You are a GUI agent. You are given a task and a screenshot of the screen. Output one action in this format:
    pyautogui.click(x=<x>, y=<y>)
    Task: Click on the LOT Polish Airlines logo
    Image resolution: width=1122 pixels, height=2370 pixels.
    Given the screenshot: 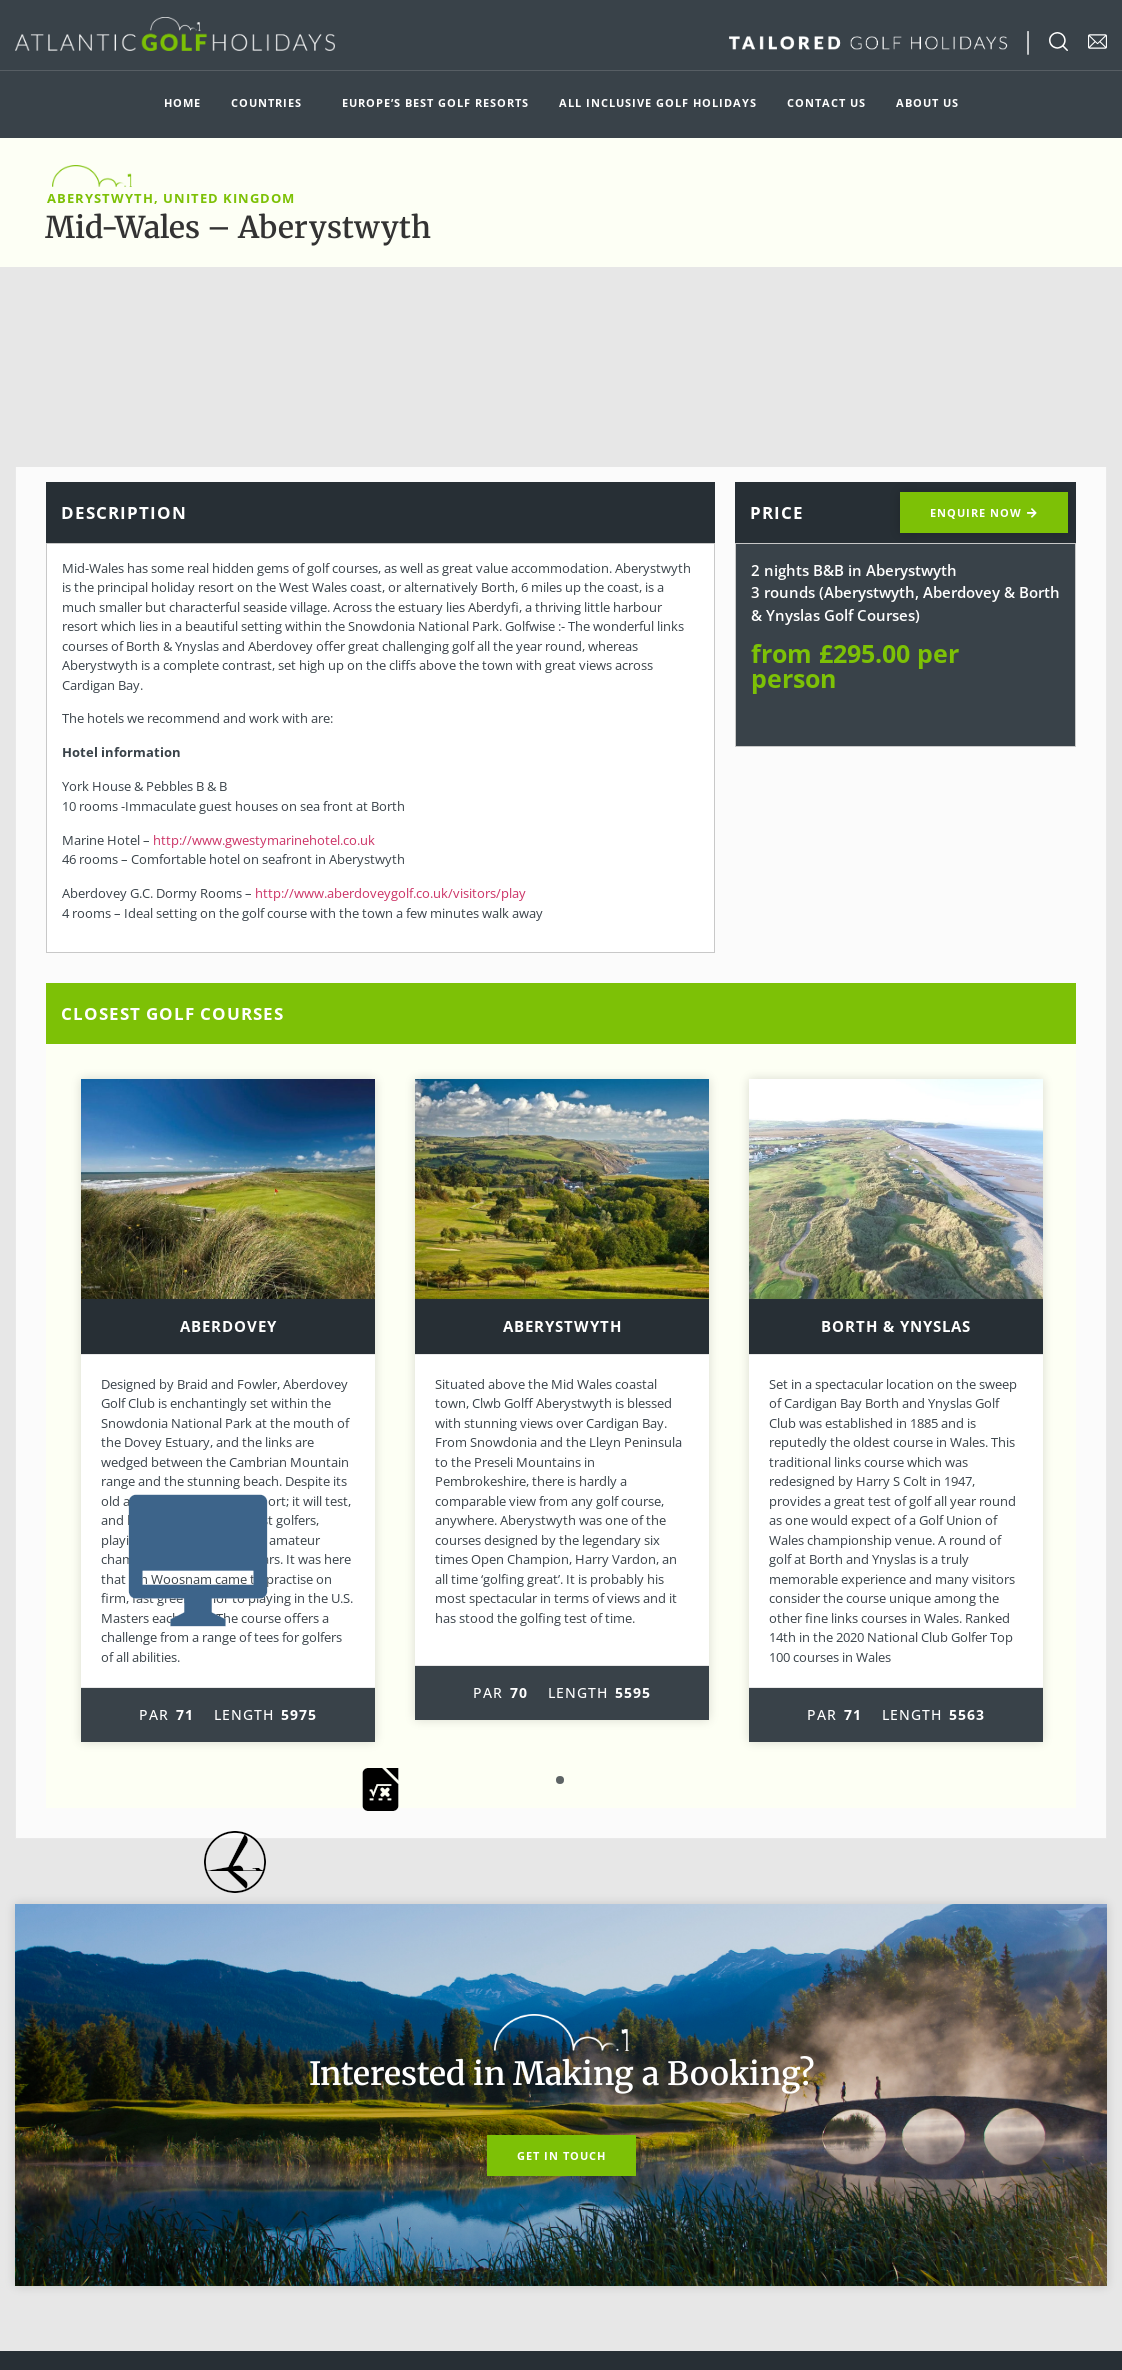 What is the action you would take?
    pyautogui.click(x=235, y=1862)
    